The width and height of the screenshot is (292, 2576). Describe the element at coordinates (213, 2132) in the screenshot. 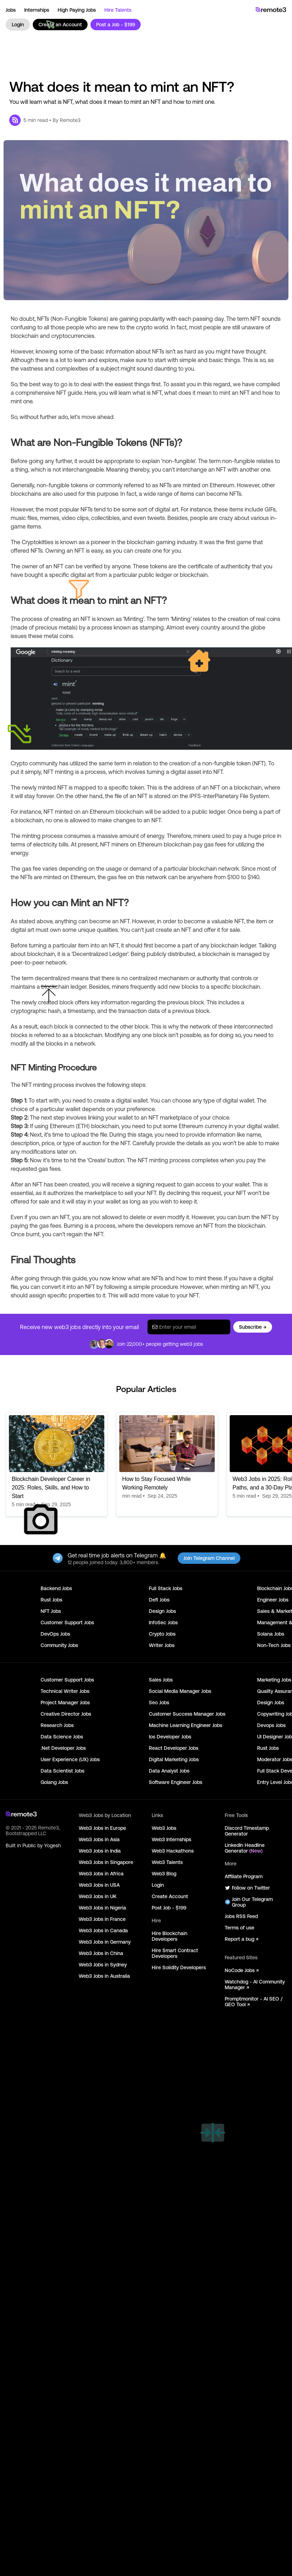

I see `collapse or minimize a panel horizontally` at that location.